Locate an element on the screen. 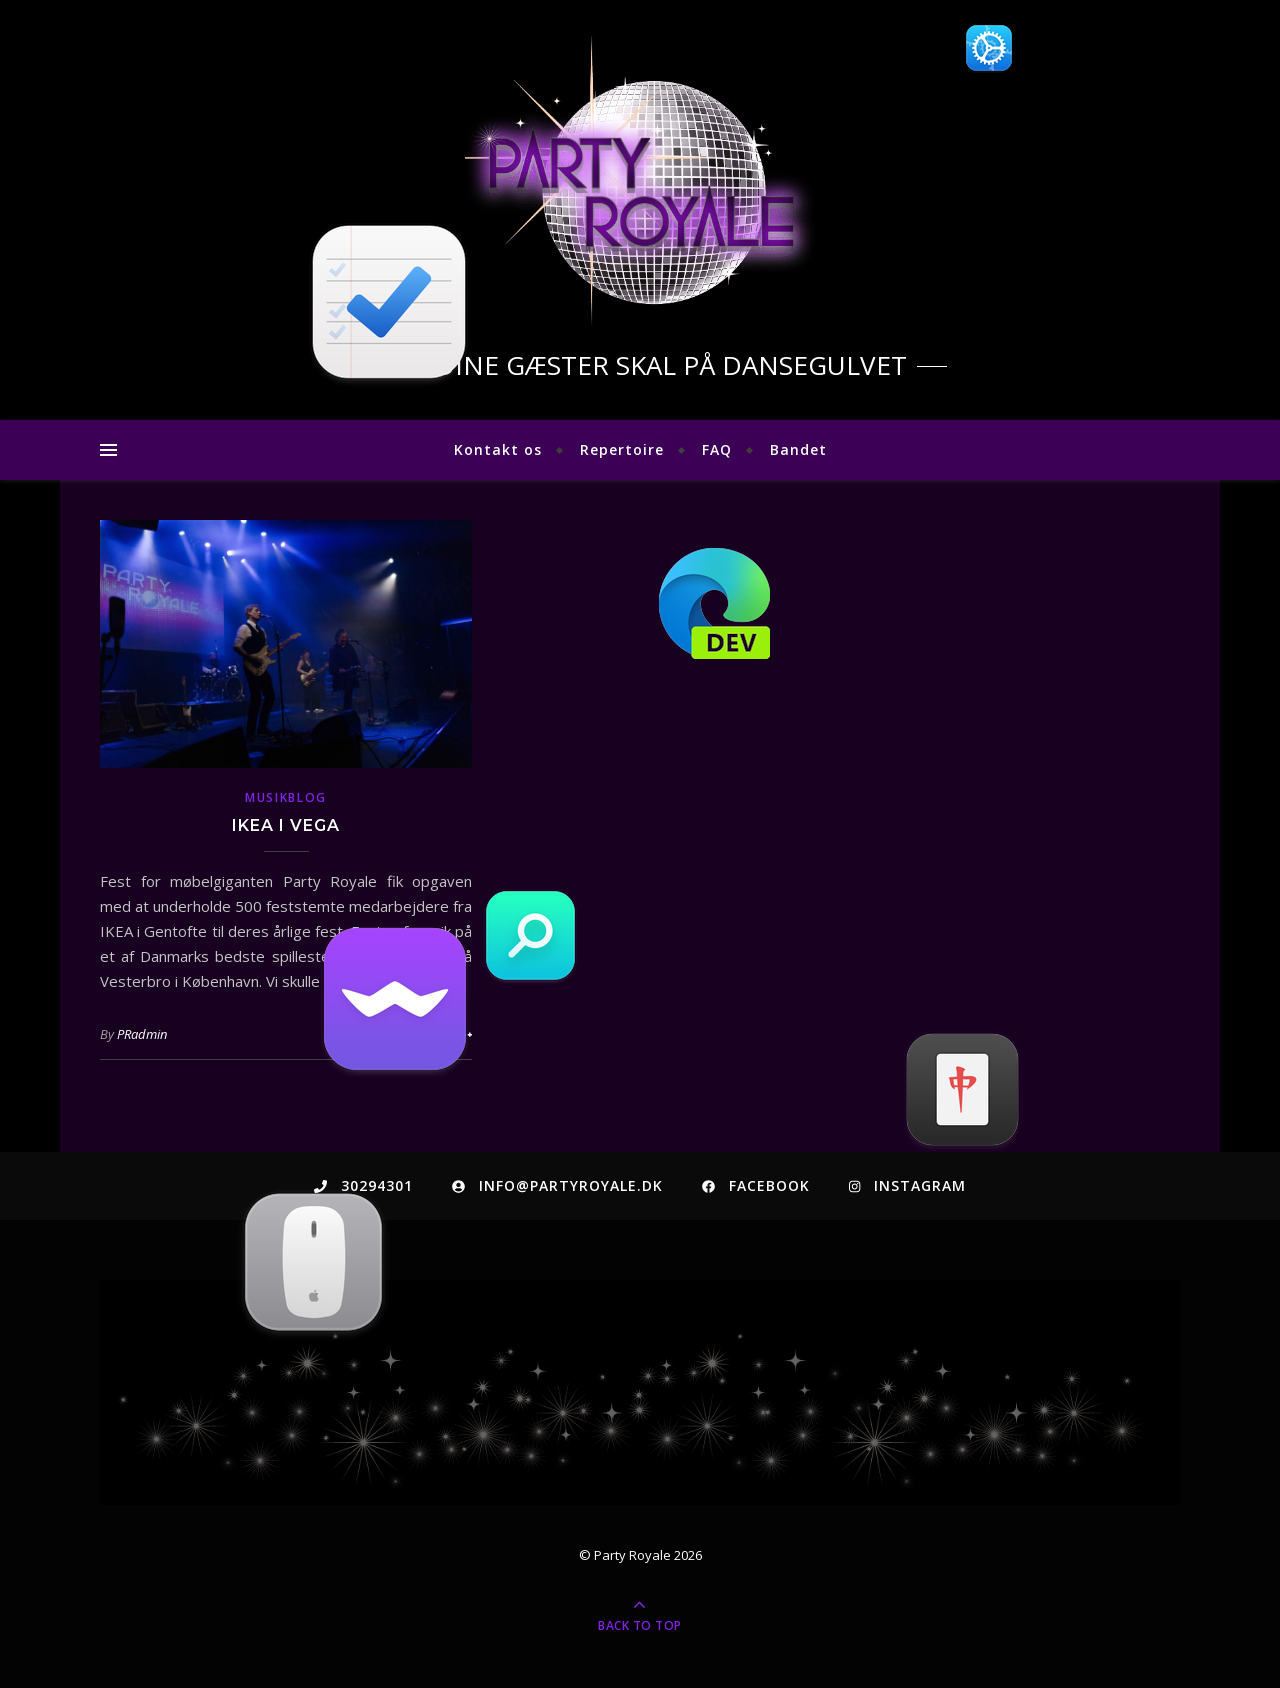  open ferdium messaging aggregator app is located at coordinates (395, 999).